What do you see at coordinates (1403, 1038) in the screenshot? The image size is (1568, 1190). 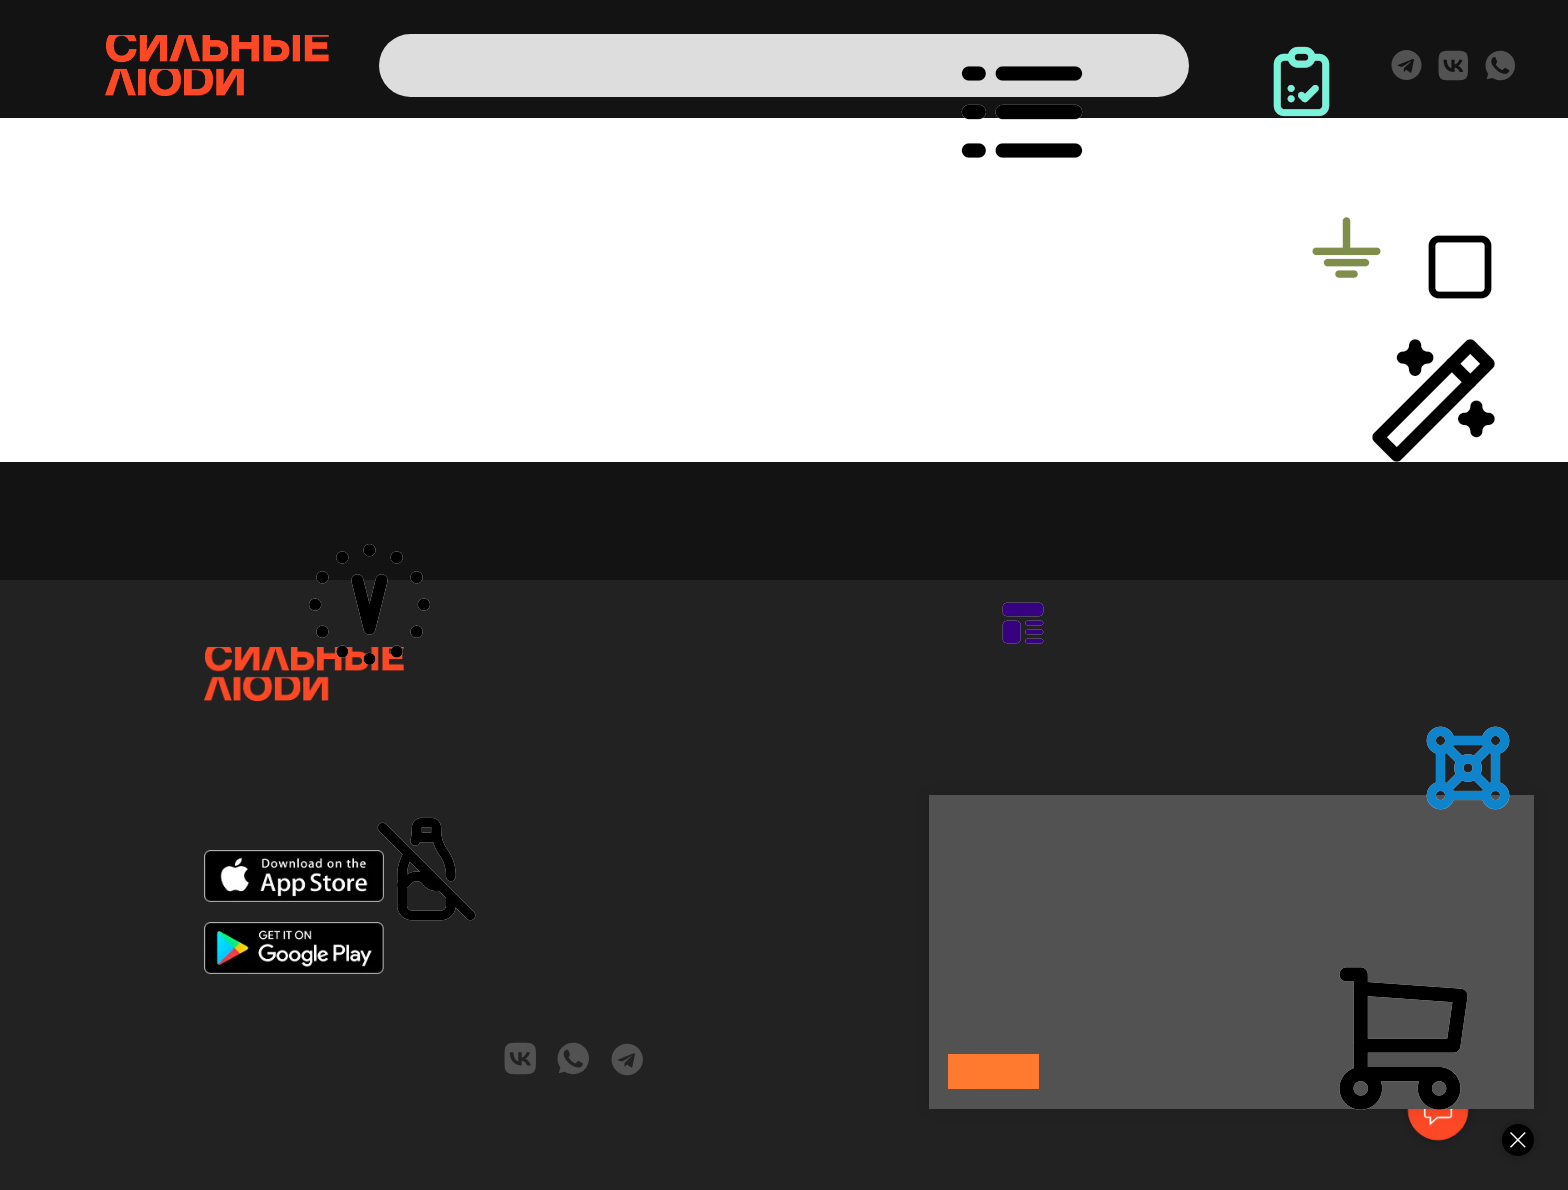 I see `view your shopping cart` at bounding box center [1403, 1038].